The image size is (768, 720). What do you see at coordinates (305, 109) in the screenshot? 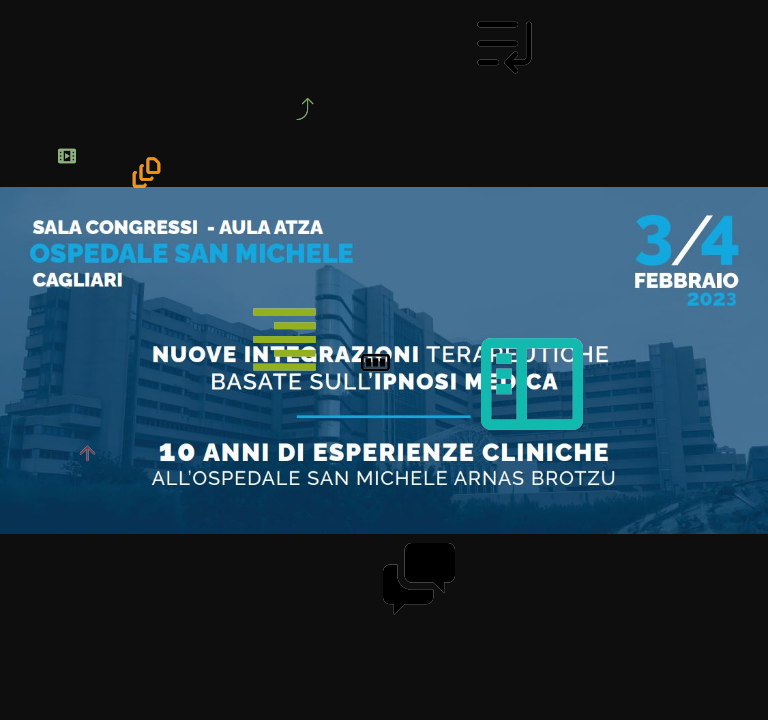
I see `go back and up in navigation` at bounding box center [305, 109].